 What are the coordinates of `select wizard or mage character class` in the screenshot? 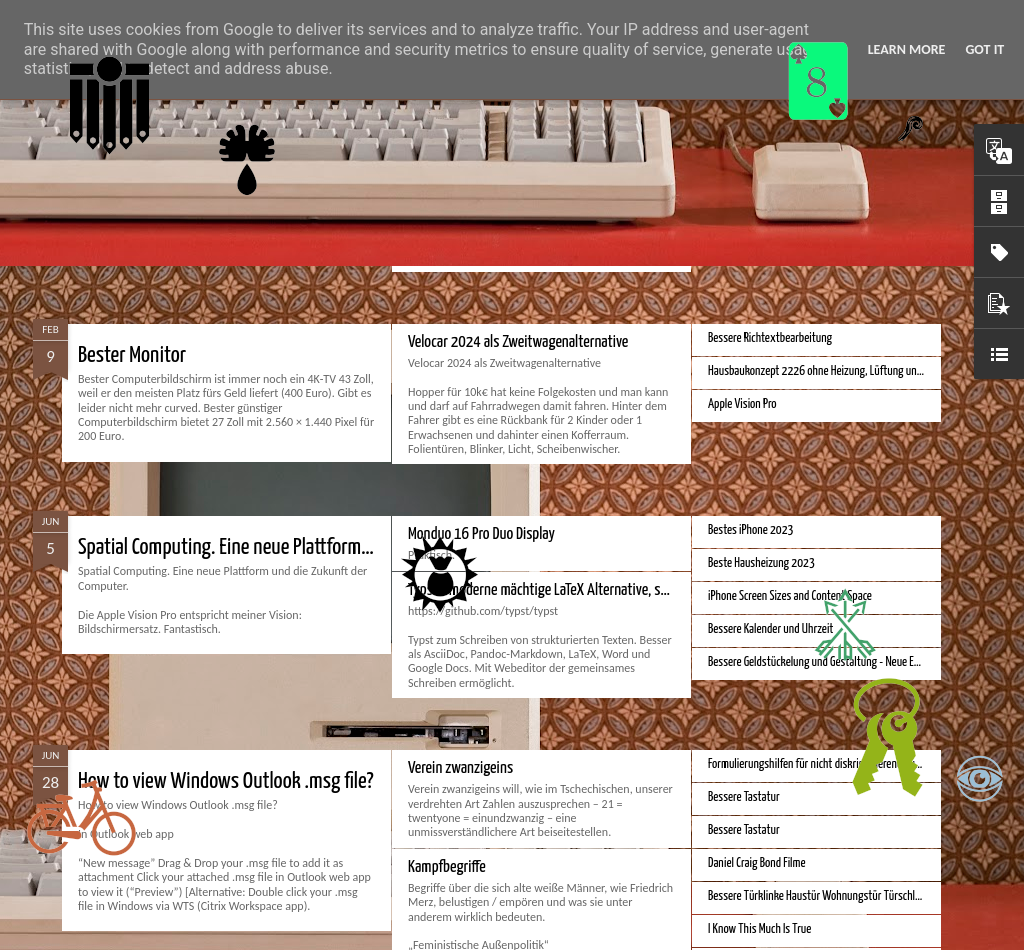 It's located at (910, 128).